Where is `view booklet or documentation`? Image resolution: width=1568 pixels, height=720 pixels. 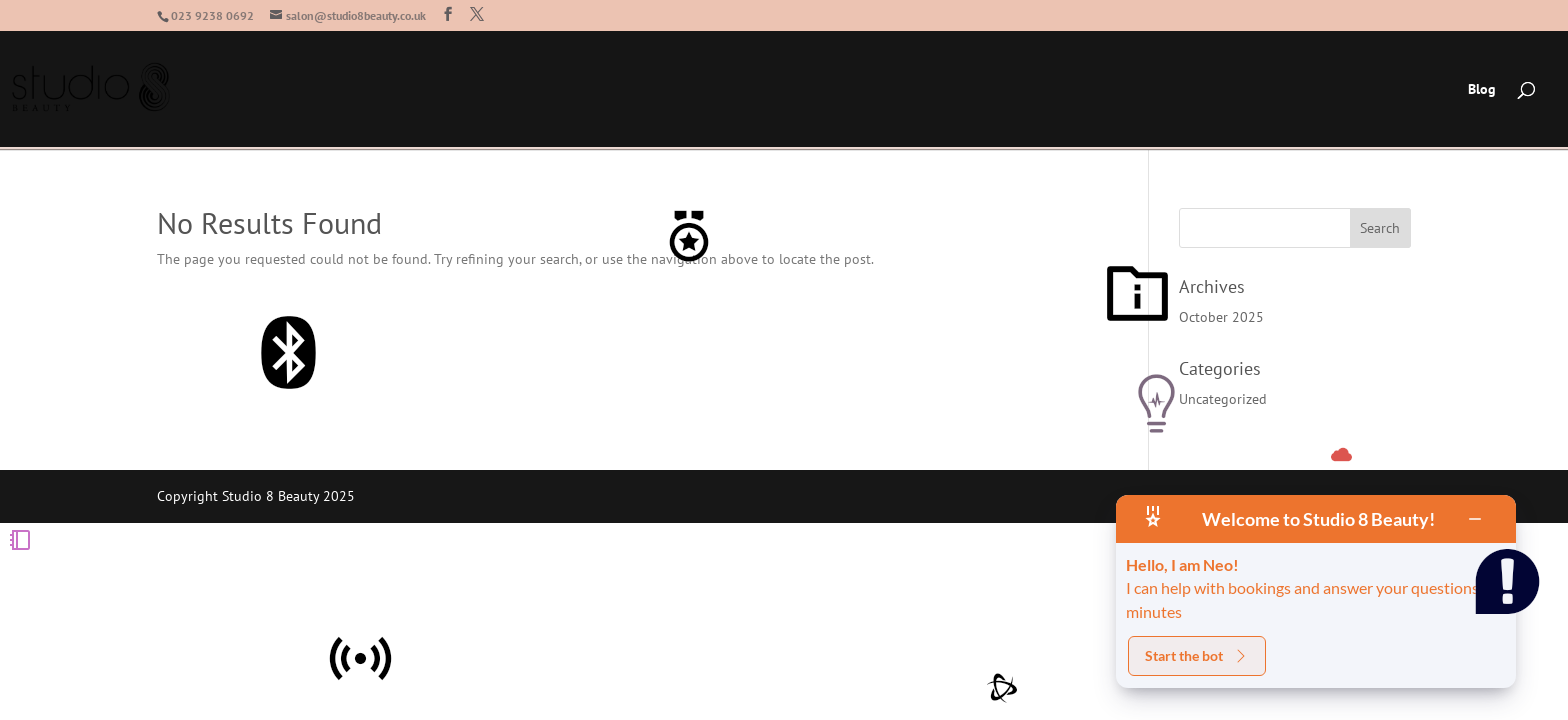
view booklet or documentation is located at coordinates (20, 540).